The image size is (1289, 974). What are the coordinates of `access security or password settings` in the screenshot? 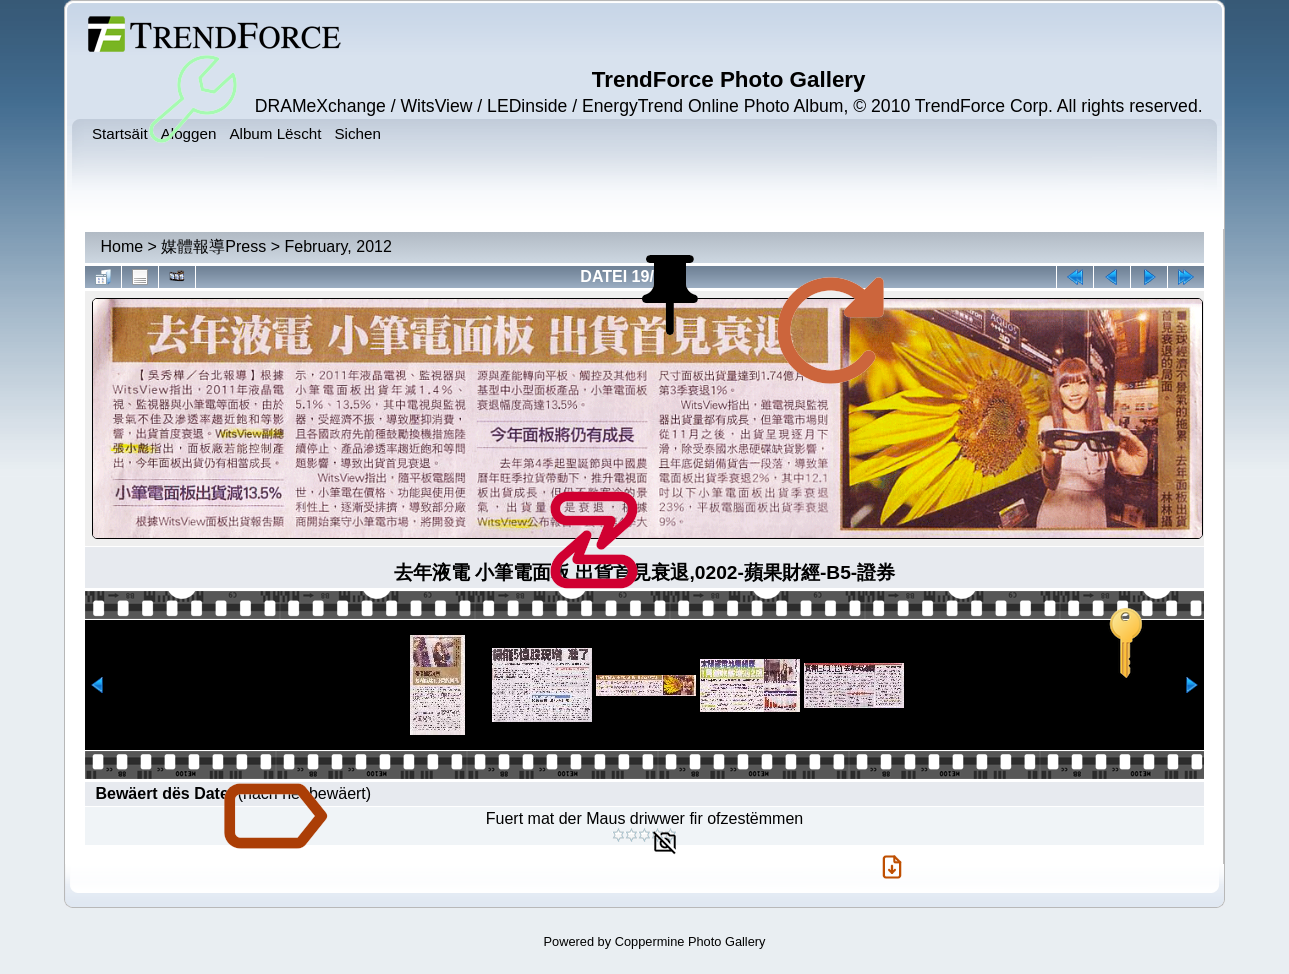 It's located at (1126, 643).